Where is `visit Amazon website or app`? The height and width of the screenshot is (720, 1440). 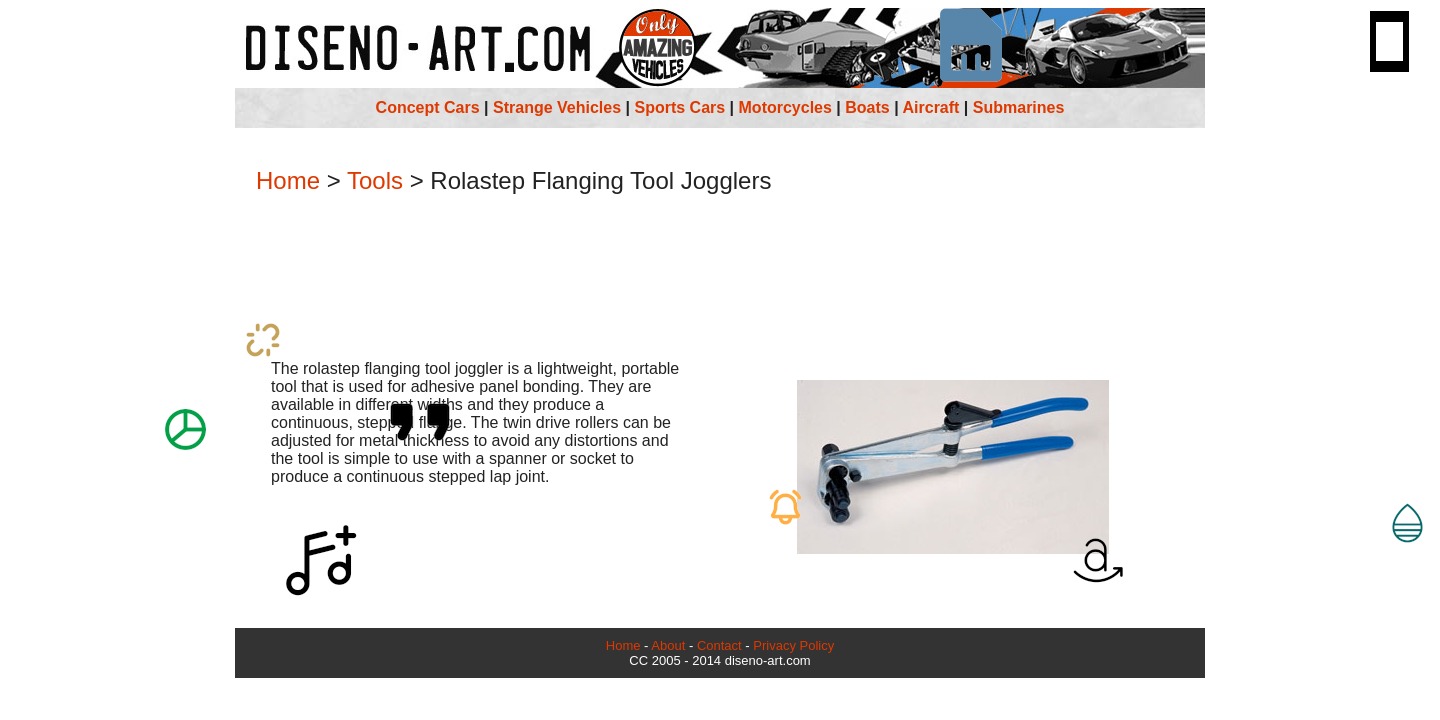 visit Amazon website or app is located at coordinates (1096, 559).